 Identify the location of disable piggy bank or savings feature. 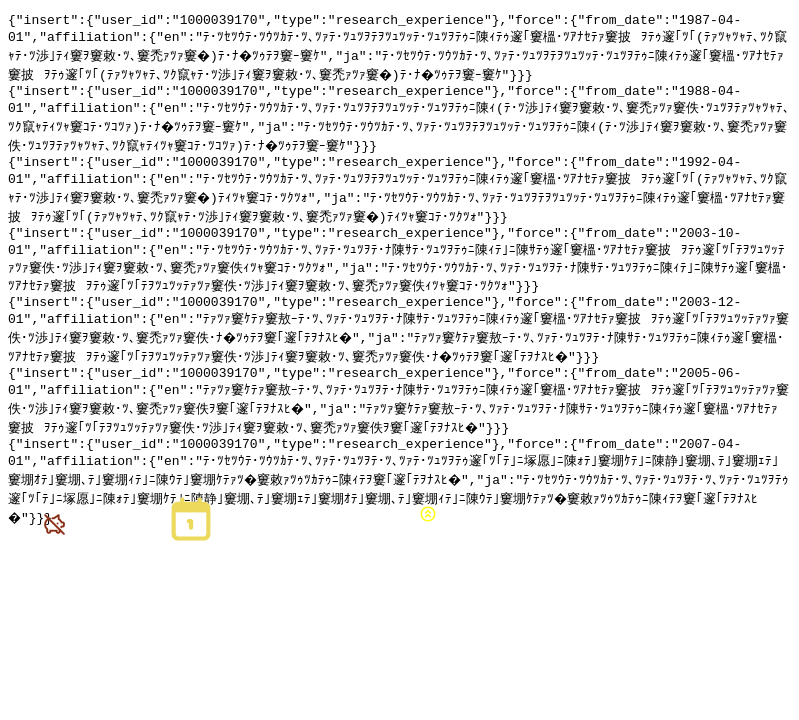
(54, 524).